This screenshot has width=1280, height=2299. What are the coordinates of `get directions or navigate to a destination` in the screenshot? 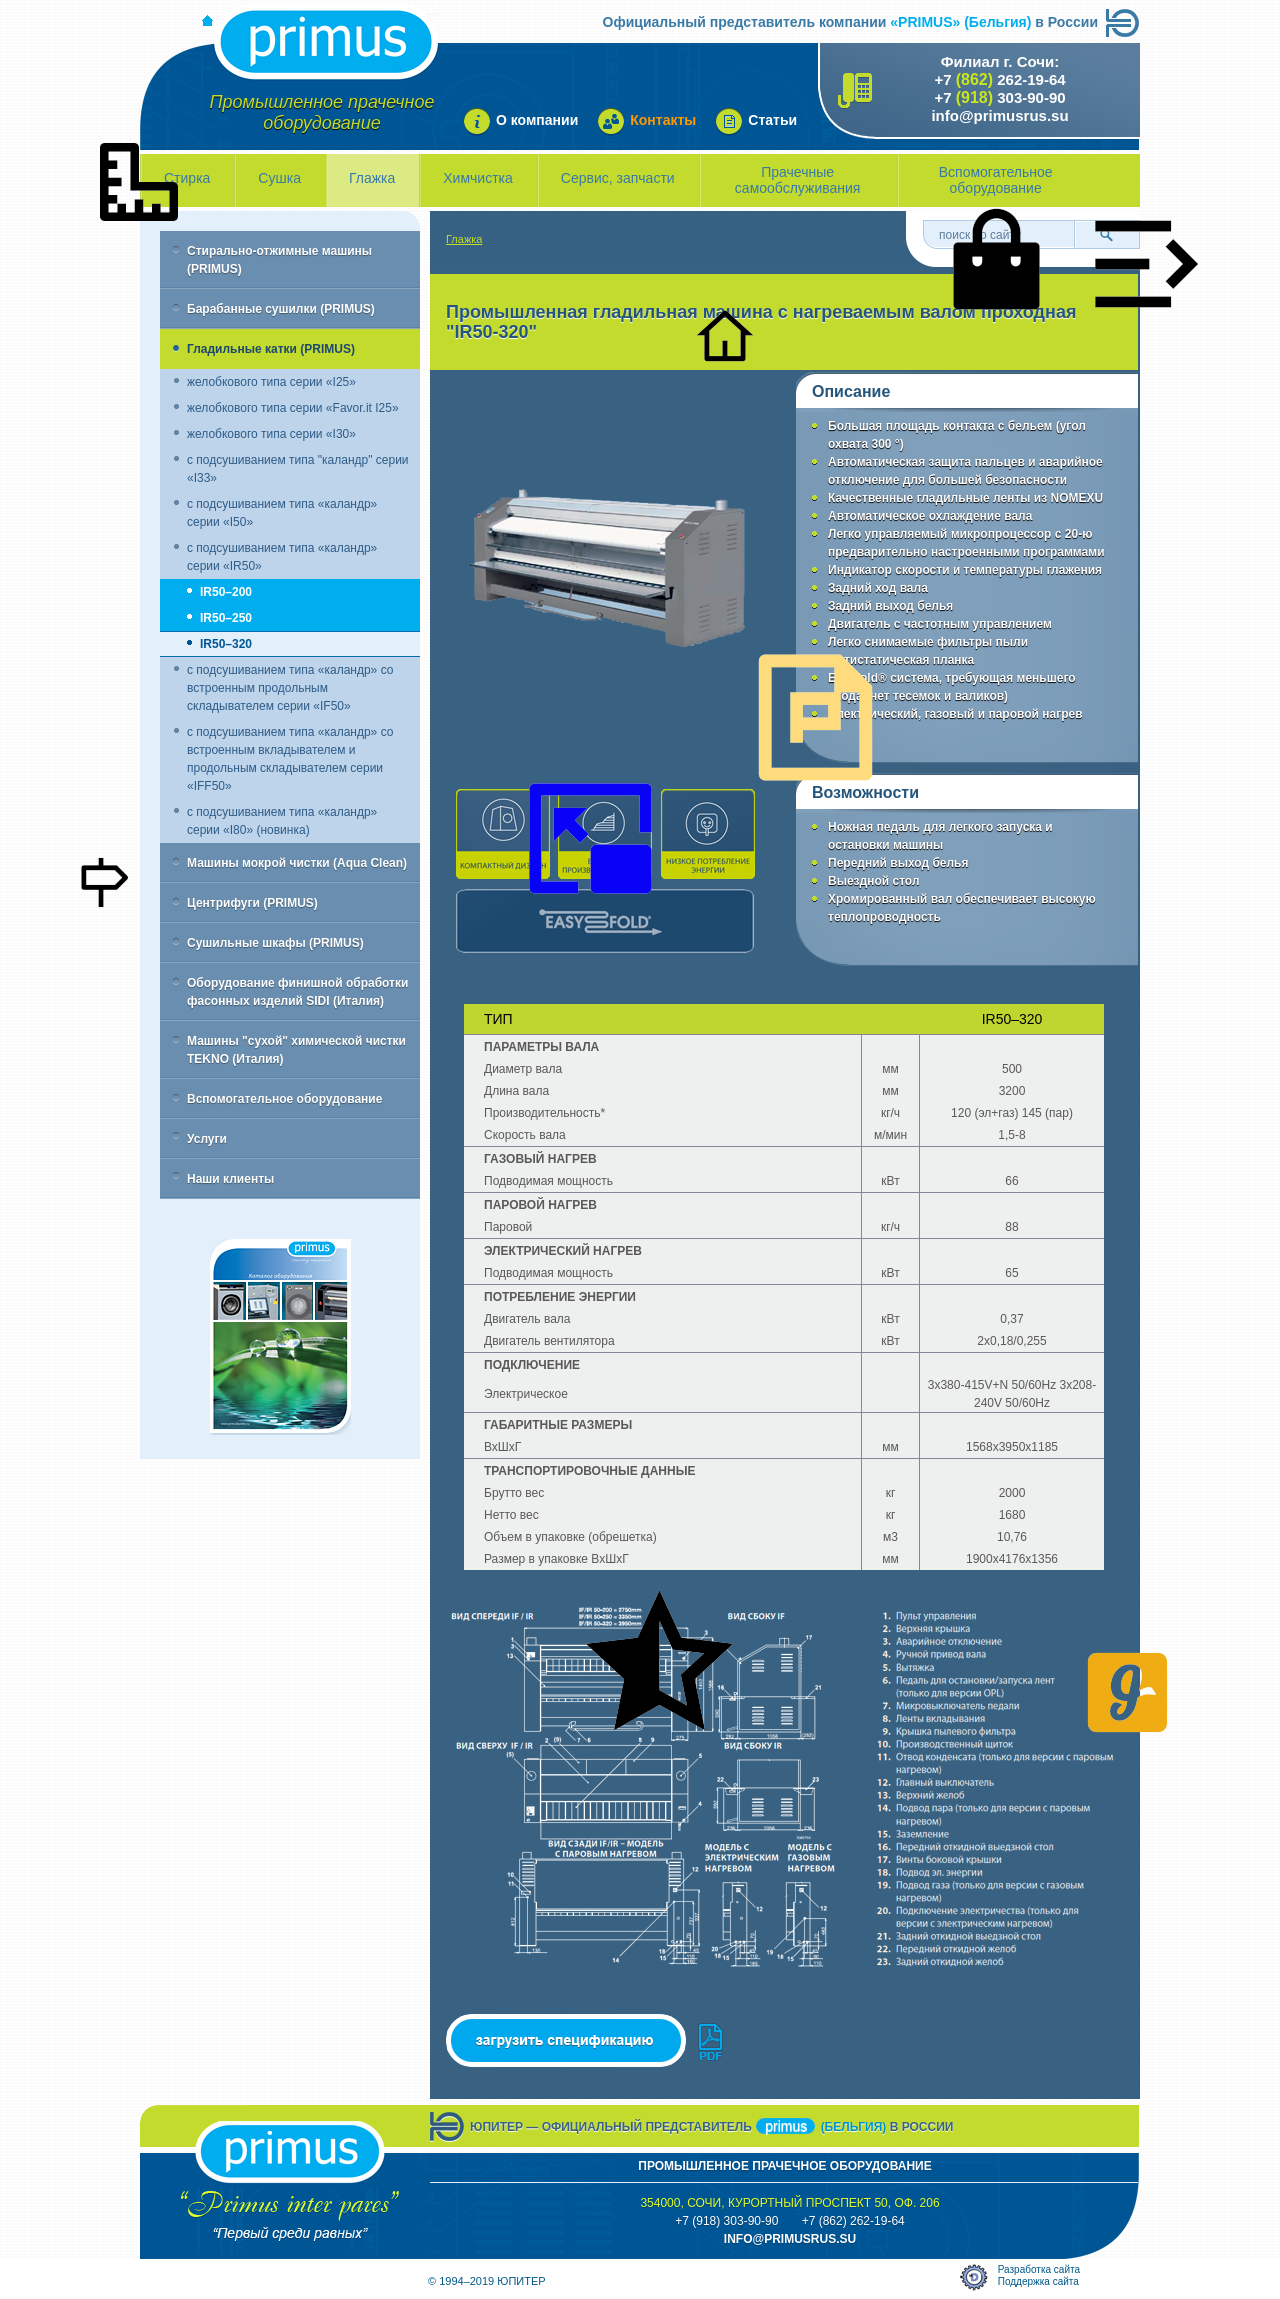 It's located at (103, 882).